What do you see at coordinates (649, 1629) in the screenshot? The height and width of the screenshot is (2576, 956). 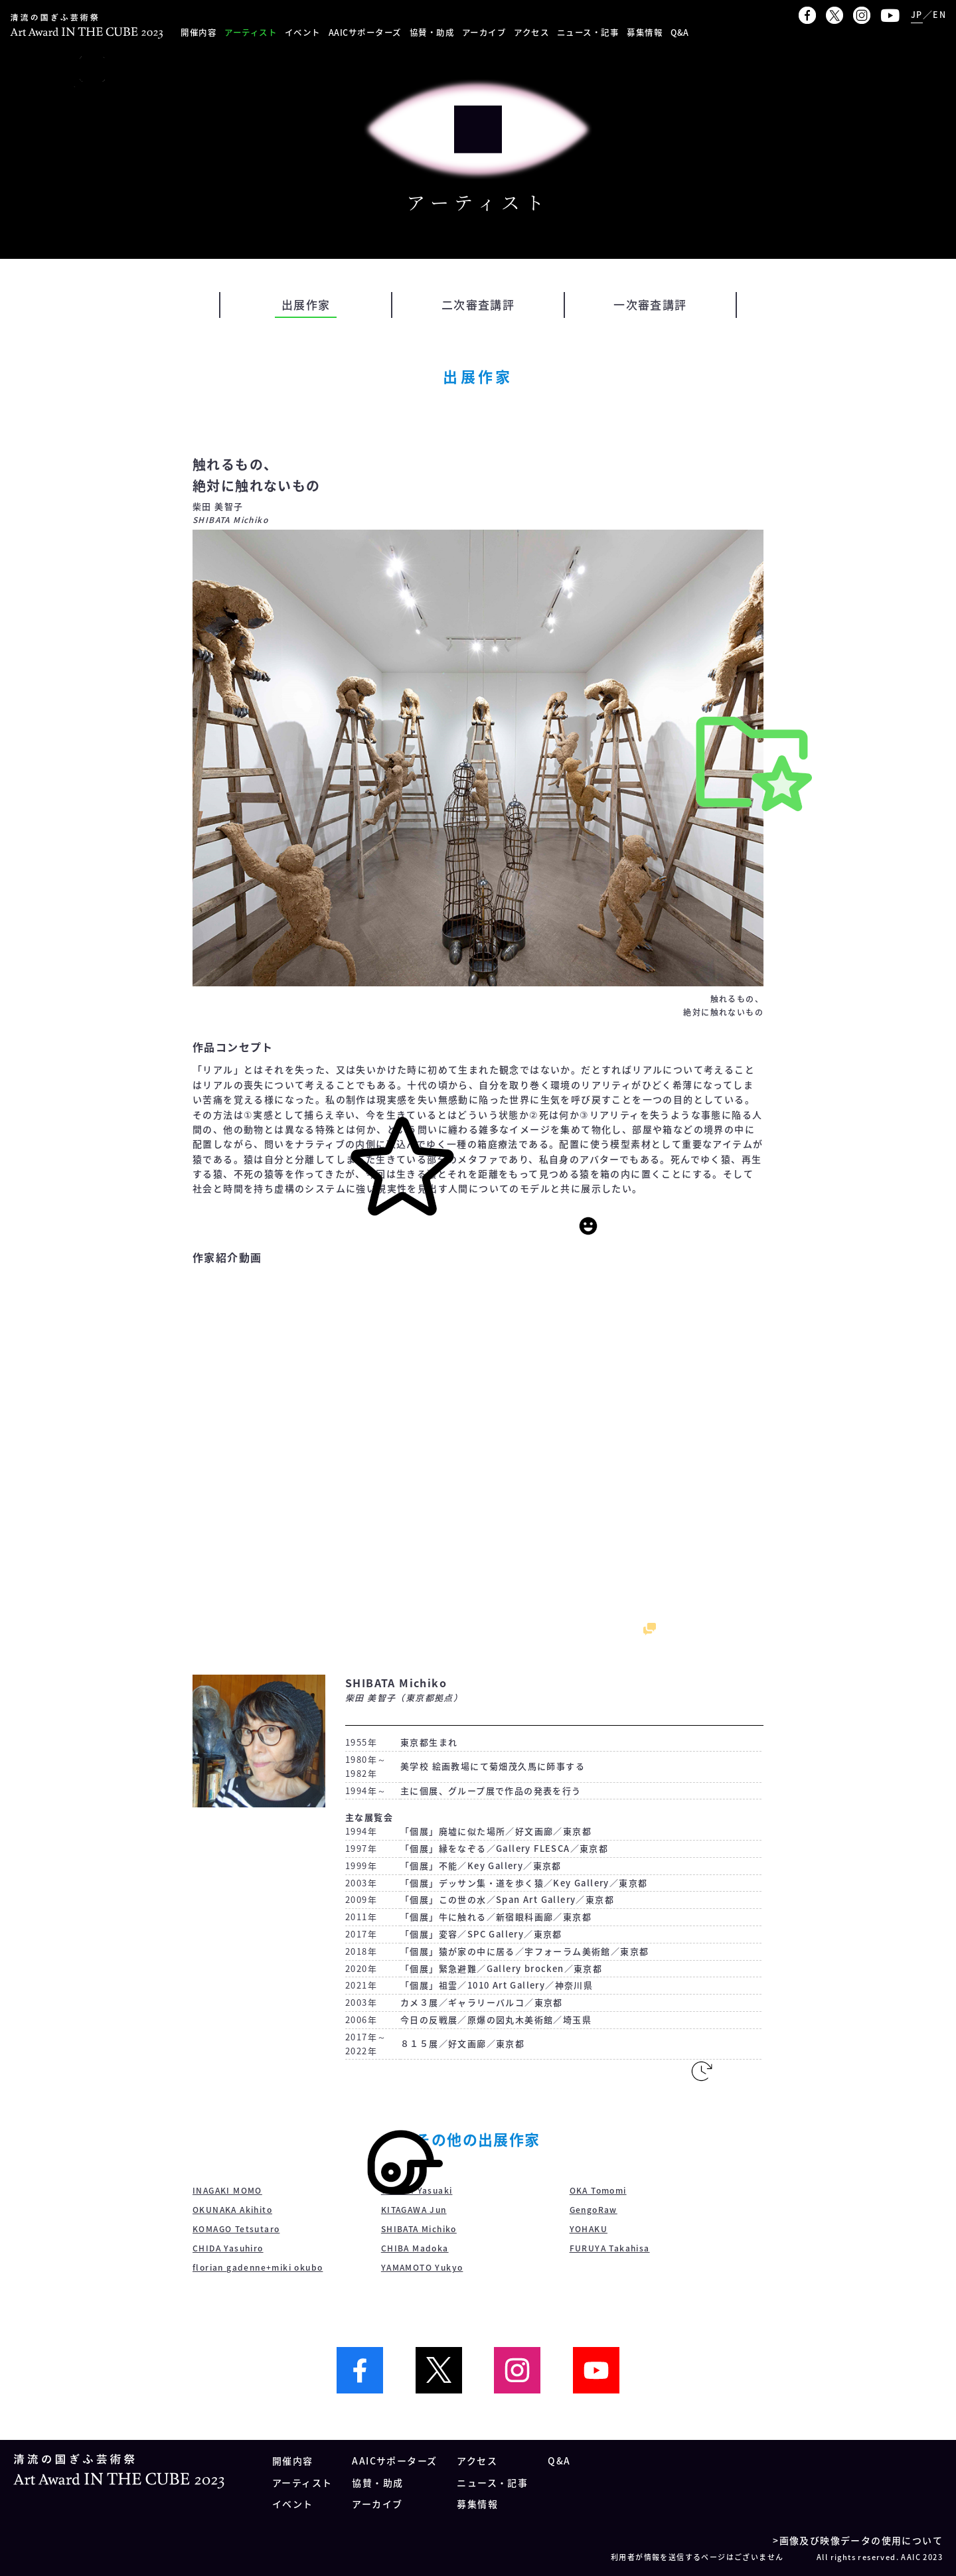 I see `open conversations or messages` at bounding box center [649, 1629].